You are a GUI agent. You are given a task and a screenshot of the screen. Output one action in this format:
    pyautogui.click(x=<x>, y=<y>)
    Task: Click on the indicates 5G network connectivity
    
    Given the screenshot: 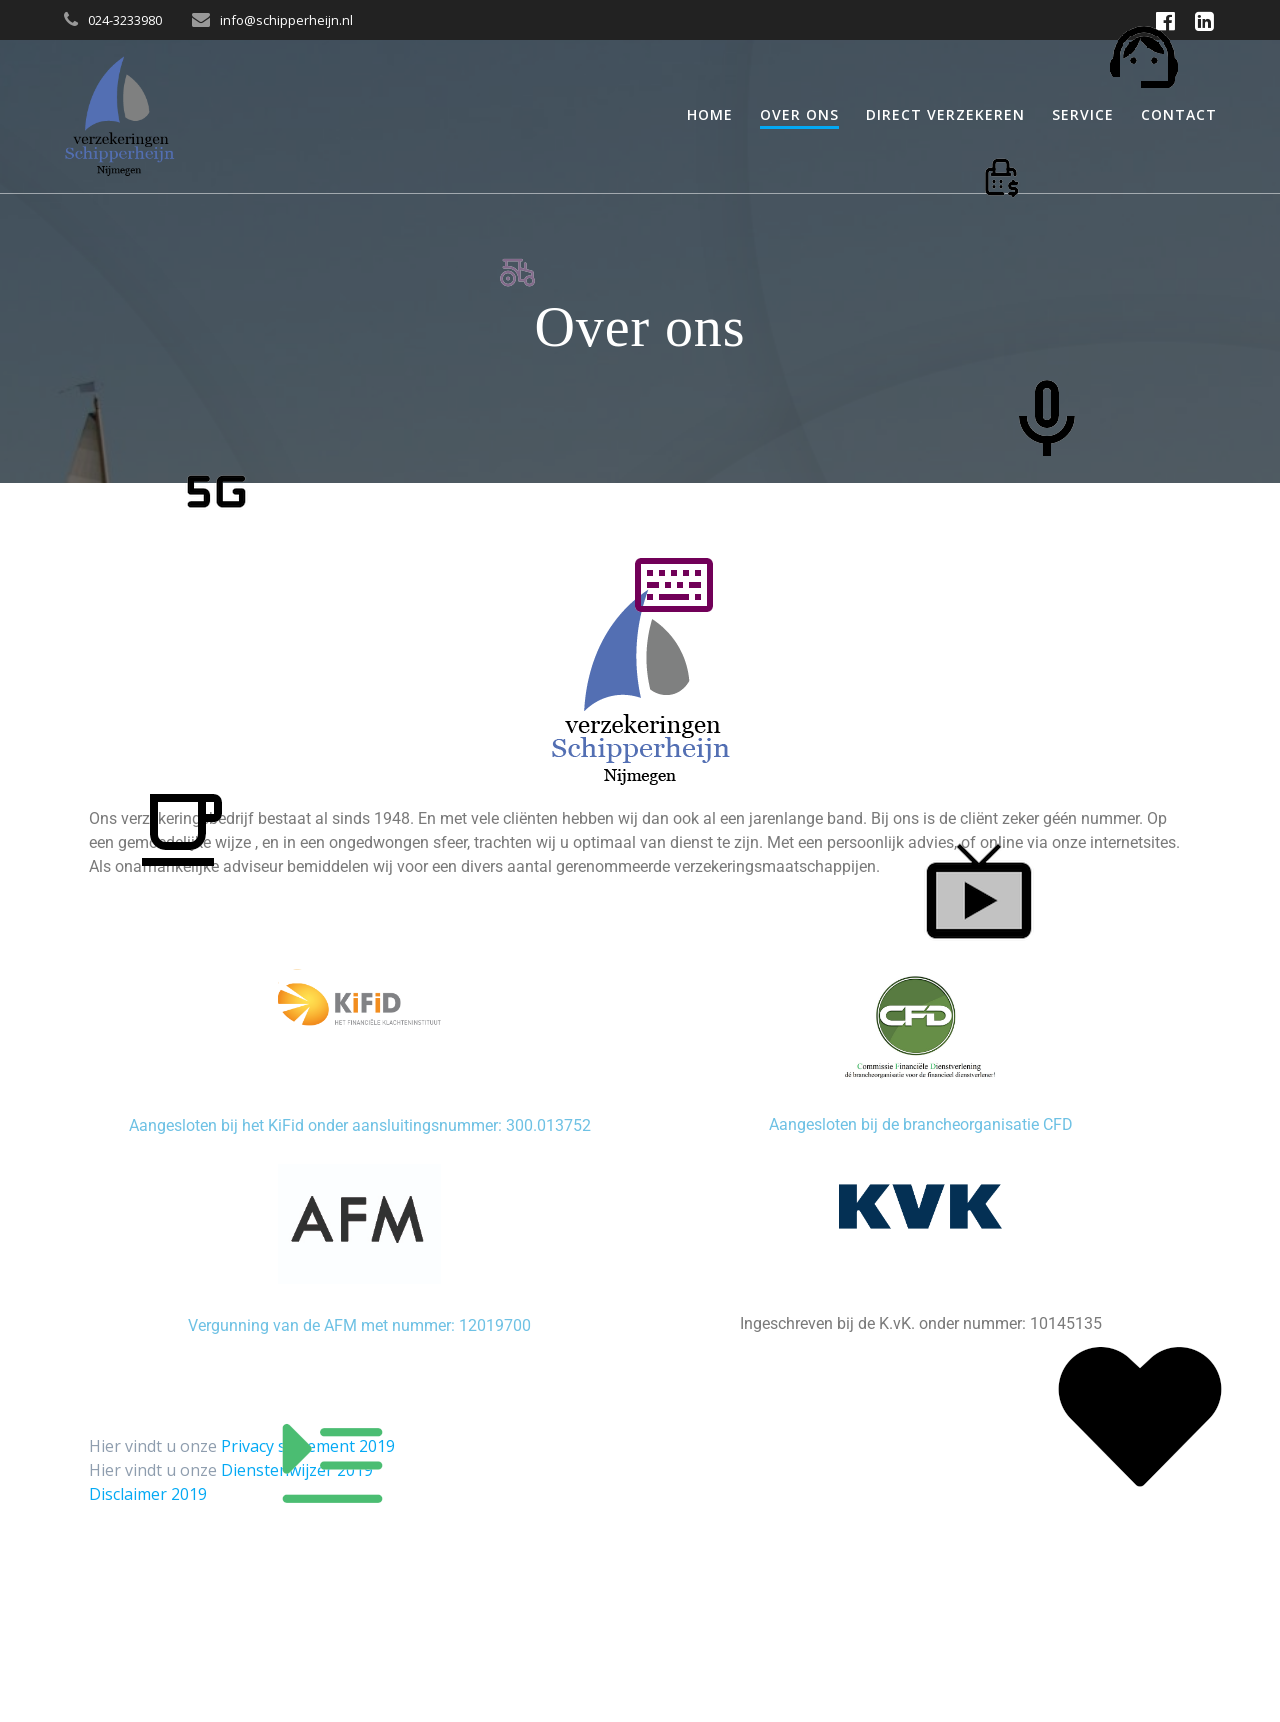 What is the action you would take?
    pyautogui.click(x=216, y=491)
    